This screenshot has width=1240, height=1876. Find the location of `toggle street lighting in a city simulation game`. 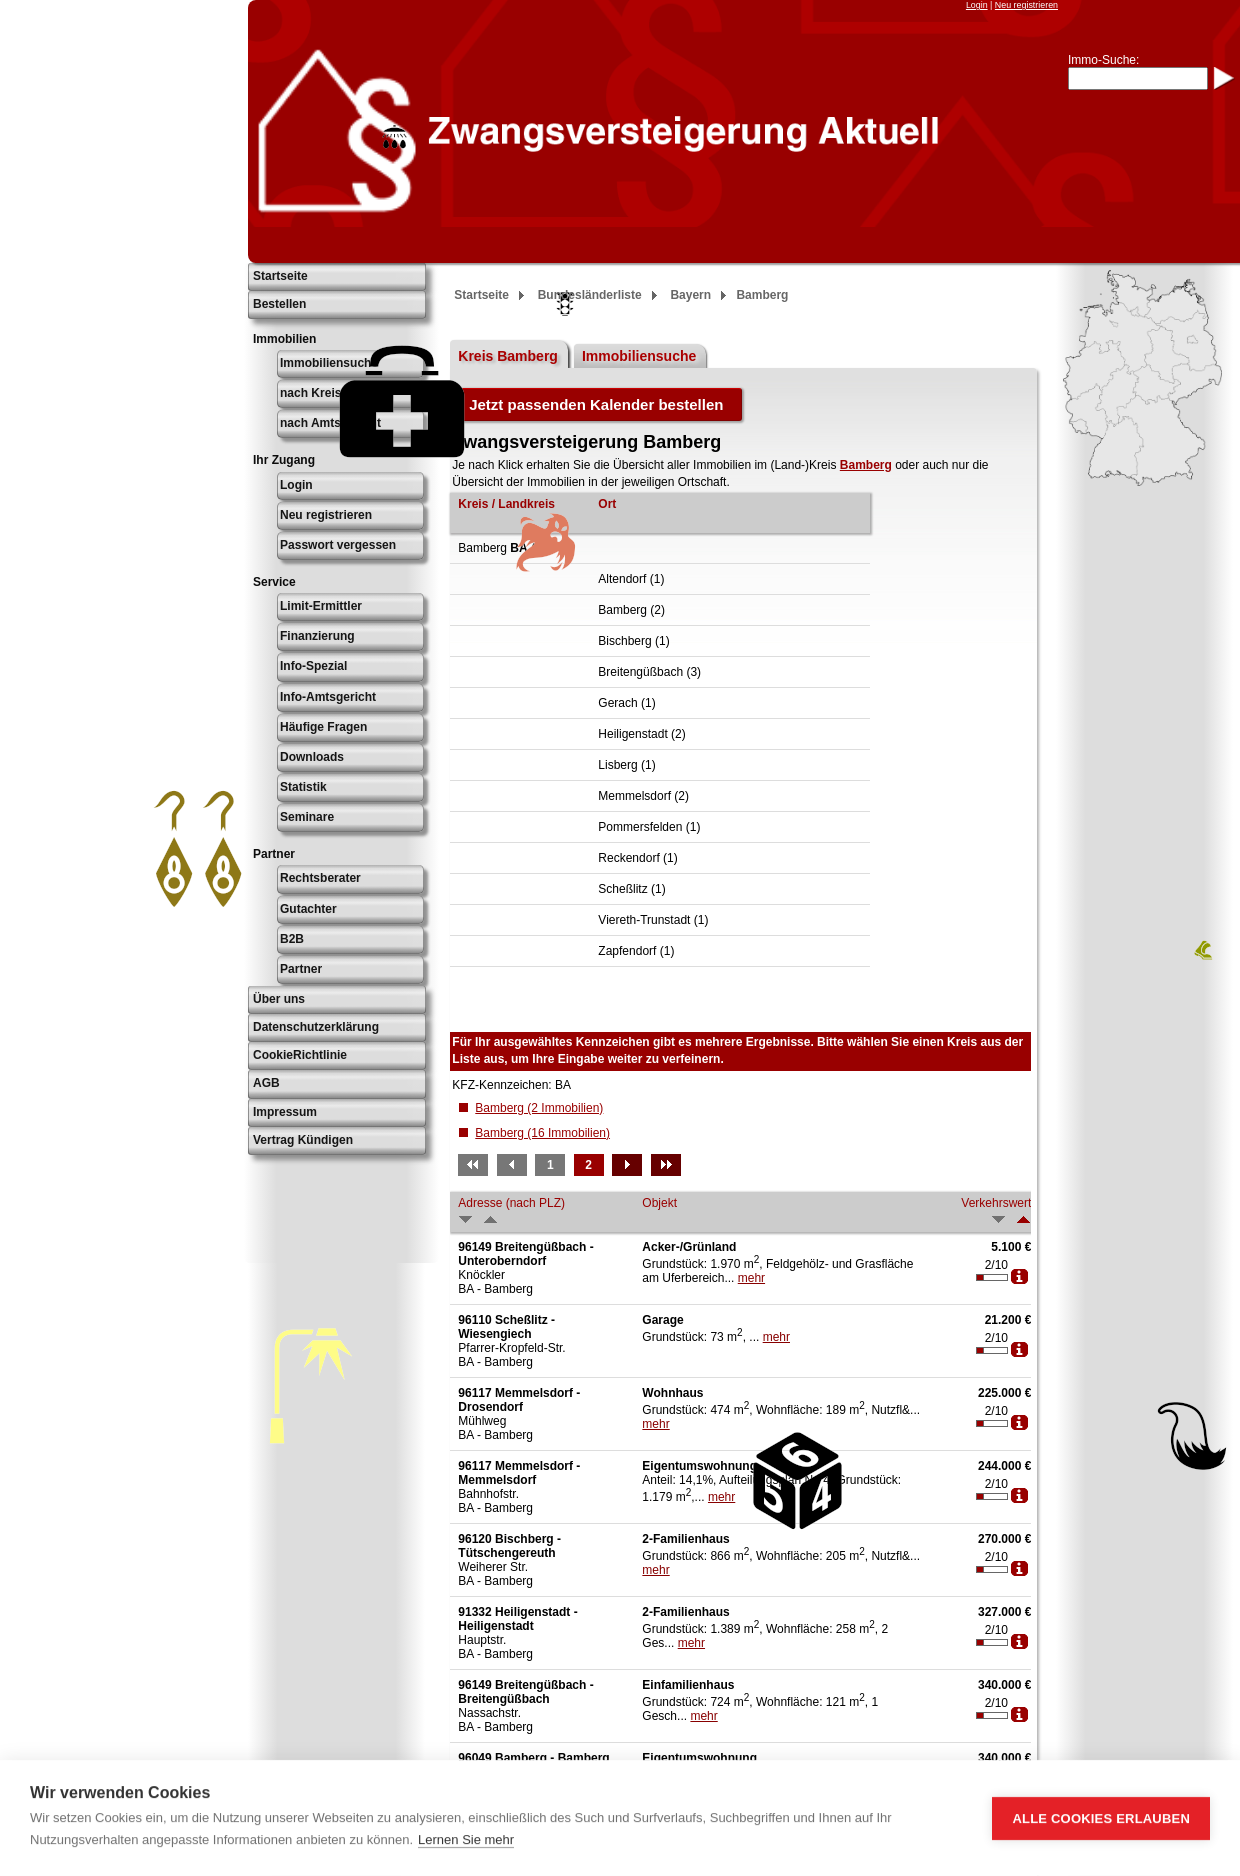

toggle street lighting in a city simulation game is located at coordinates (317, 1384).